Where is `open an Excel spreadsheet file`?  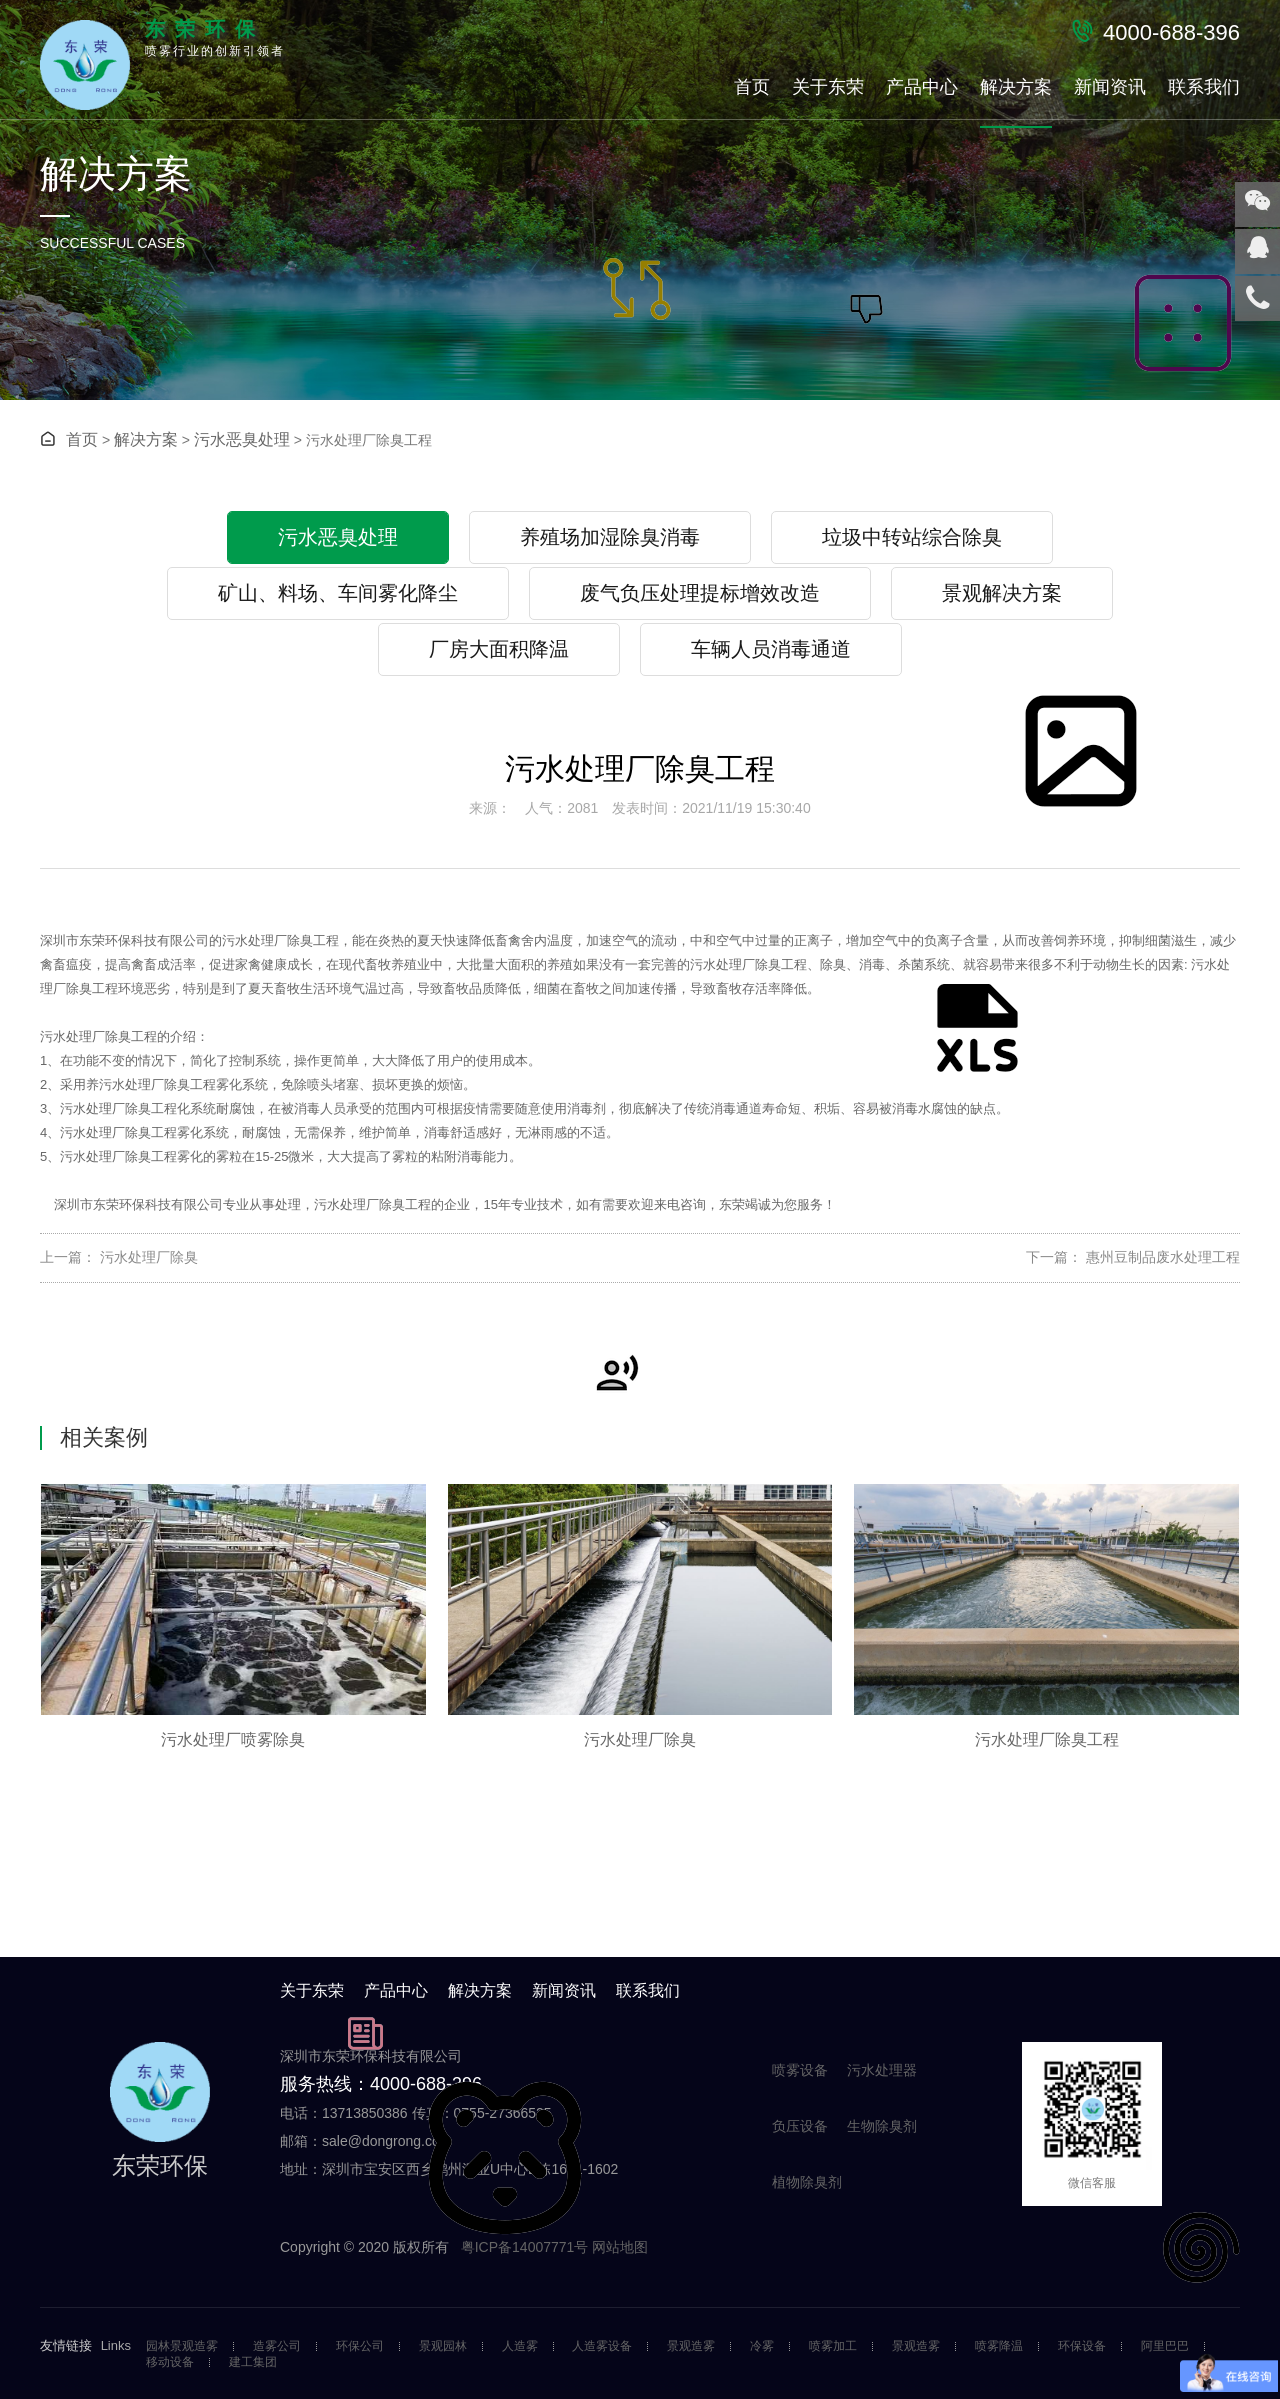
open an Excel spreadsheet file is located at coordinates (977, 1031).